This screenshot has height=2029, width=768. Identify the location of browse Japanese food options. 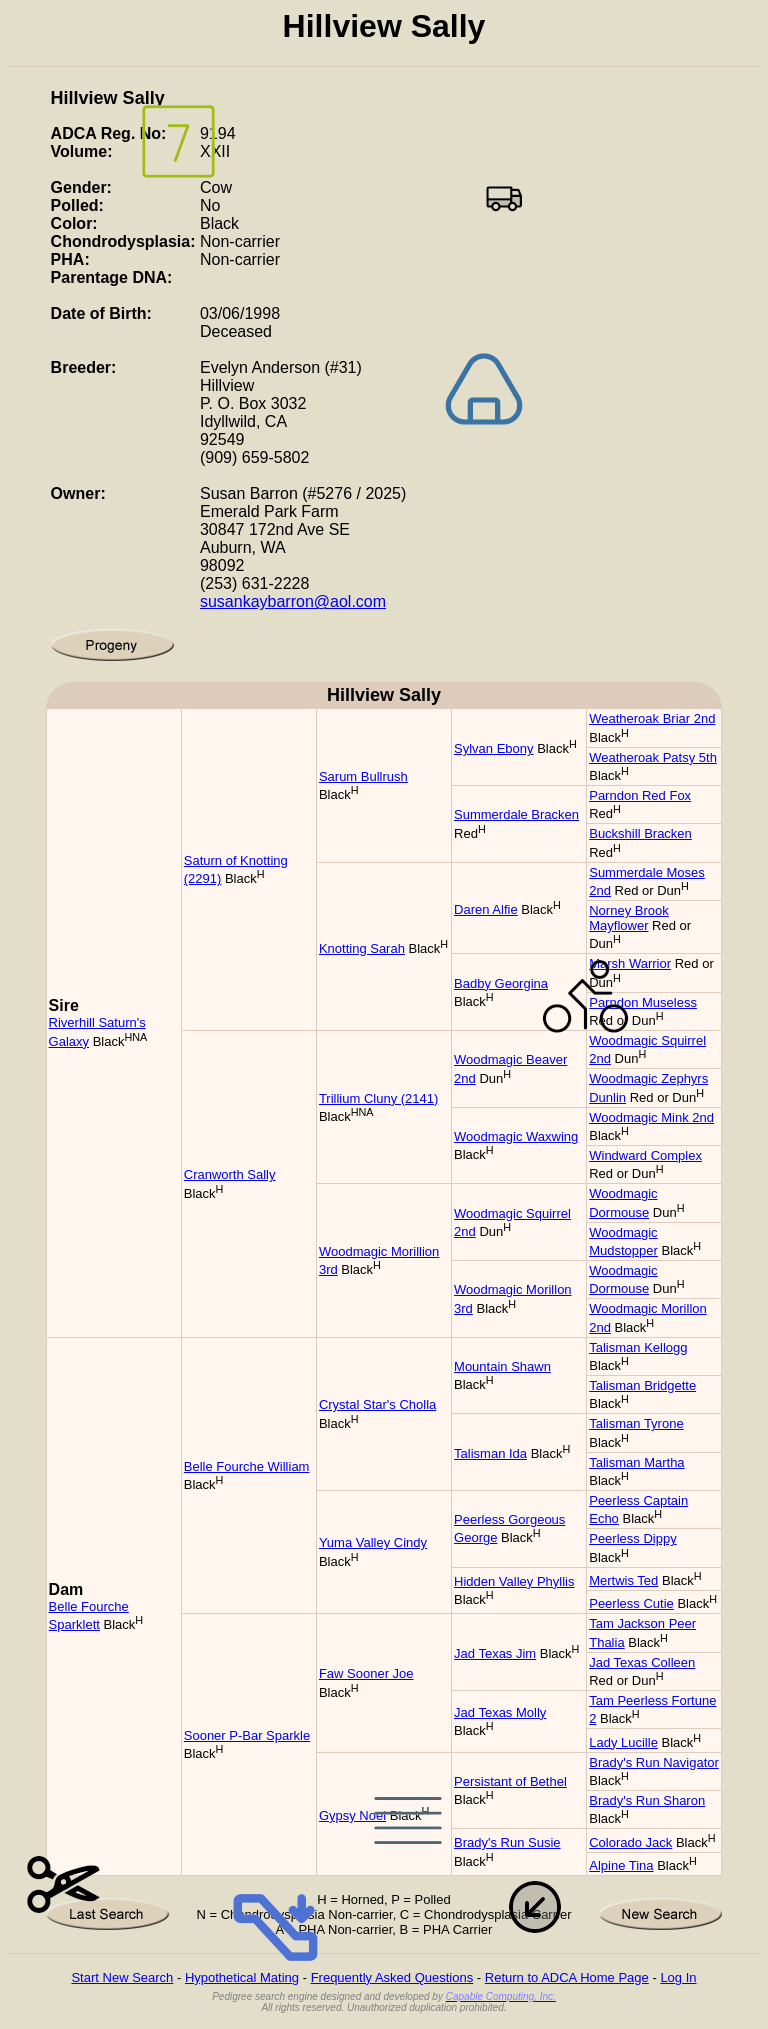
(484, 389).